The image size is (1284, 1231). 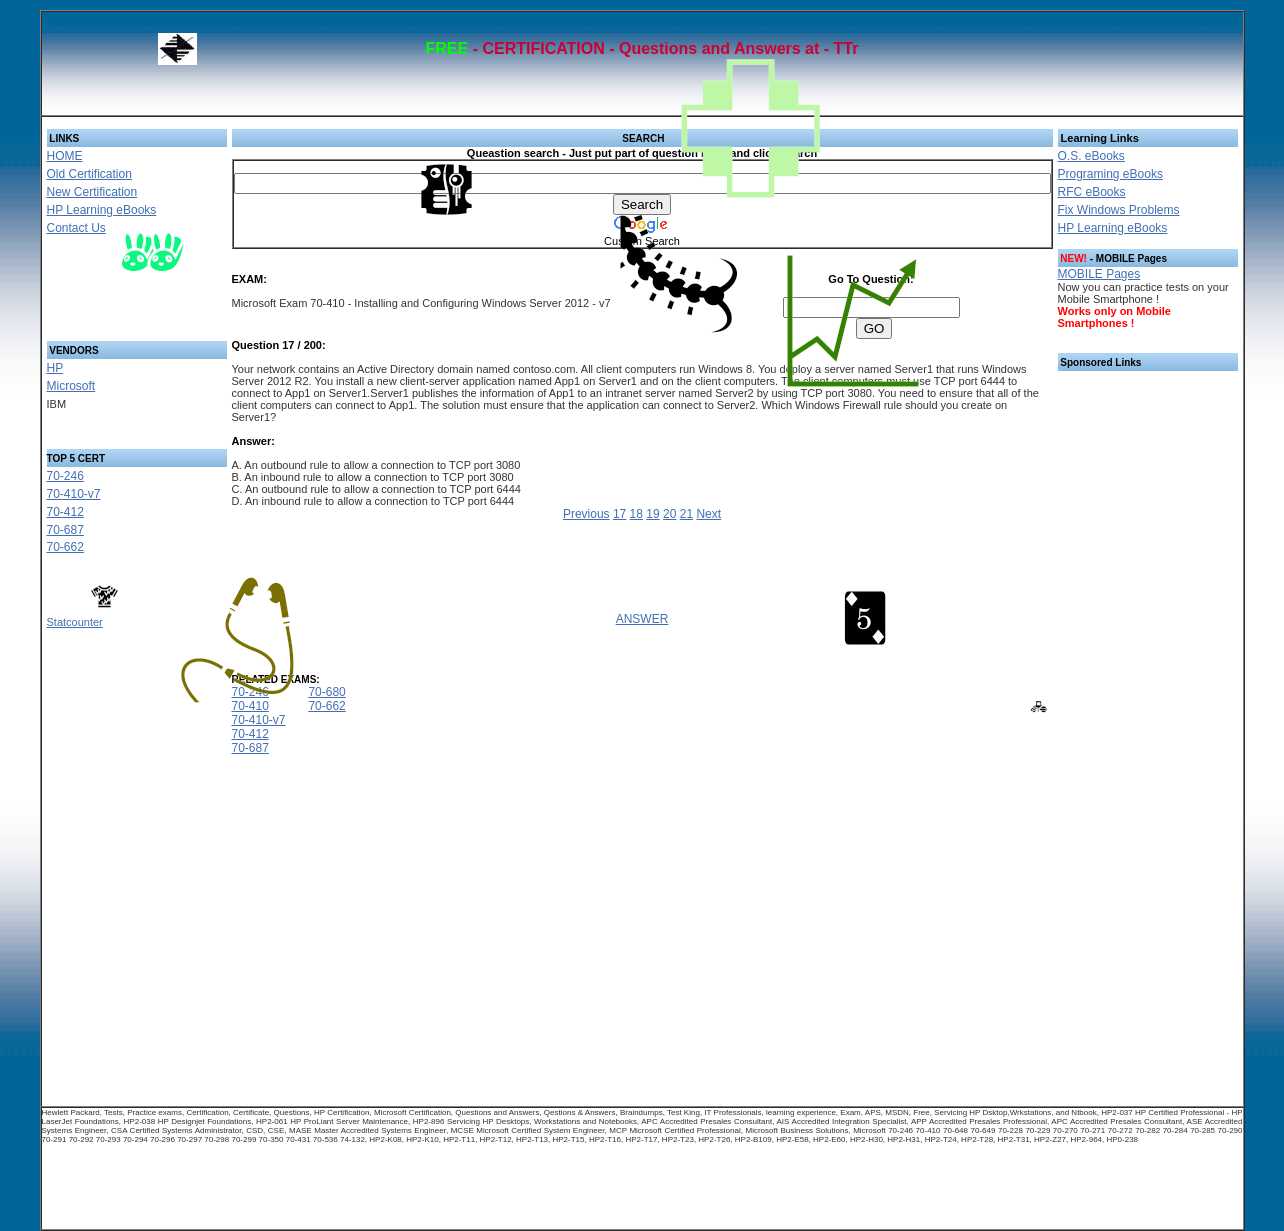 I want to click on access health or medical features, so click(x=751, y=127).